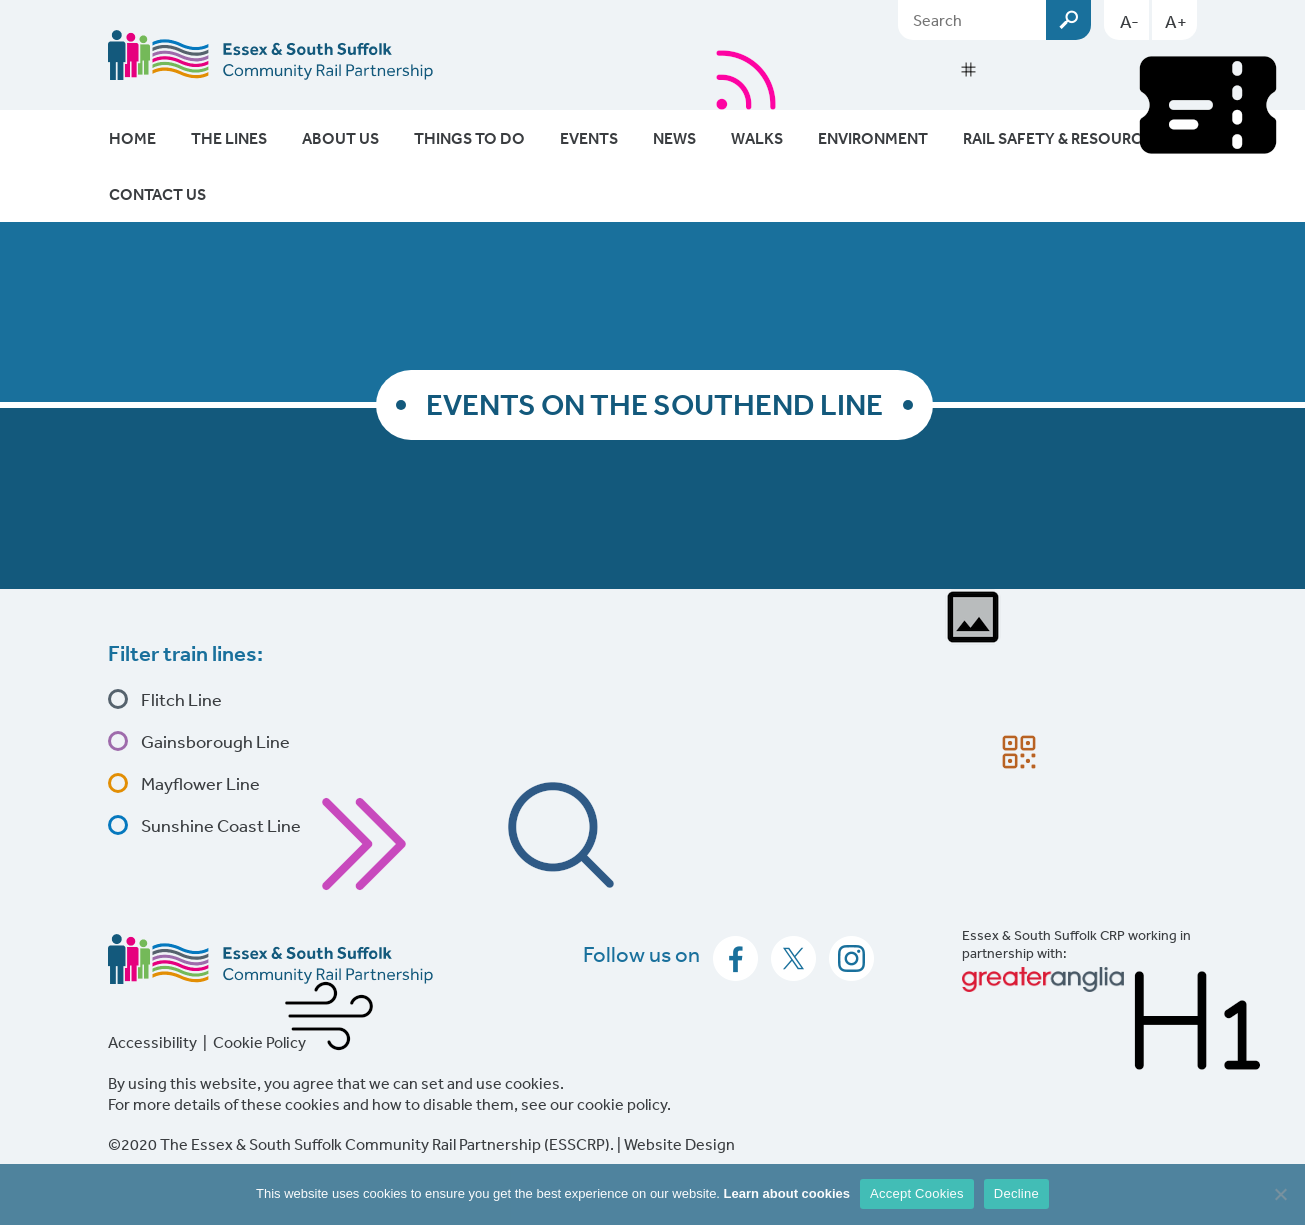 The image size is (1305, 1225). Describe the element at coordinates (968, 69) in the screenshot. I see `add or view hashtags` at that location.